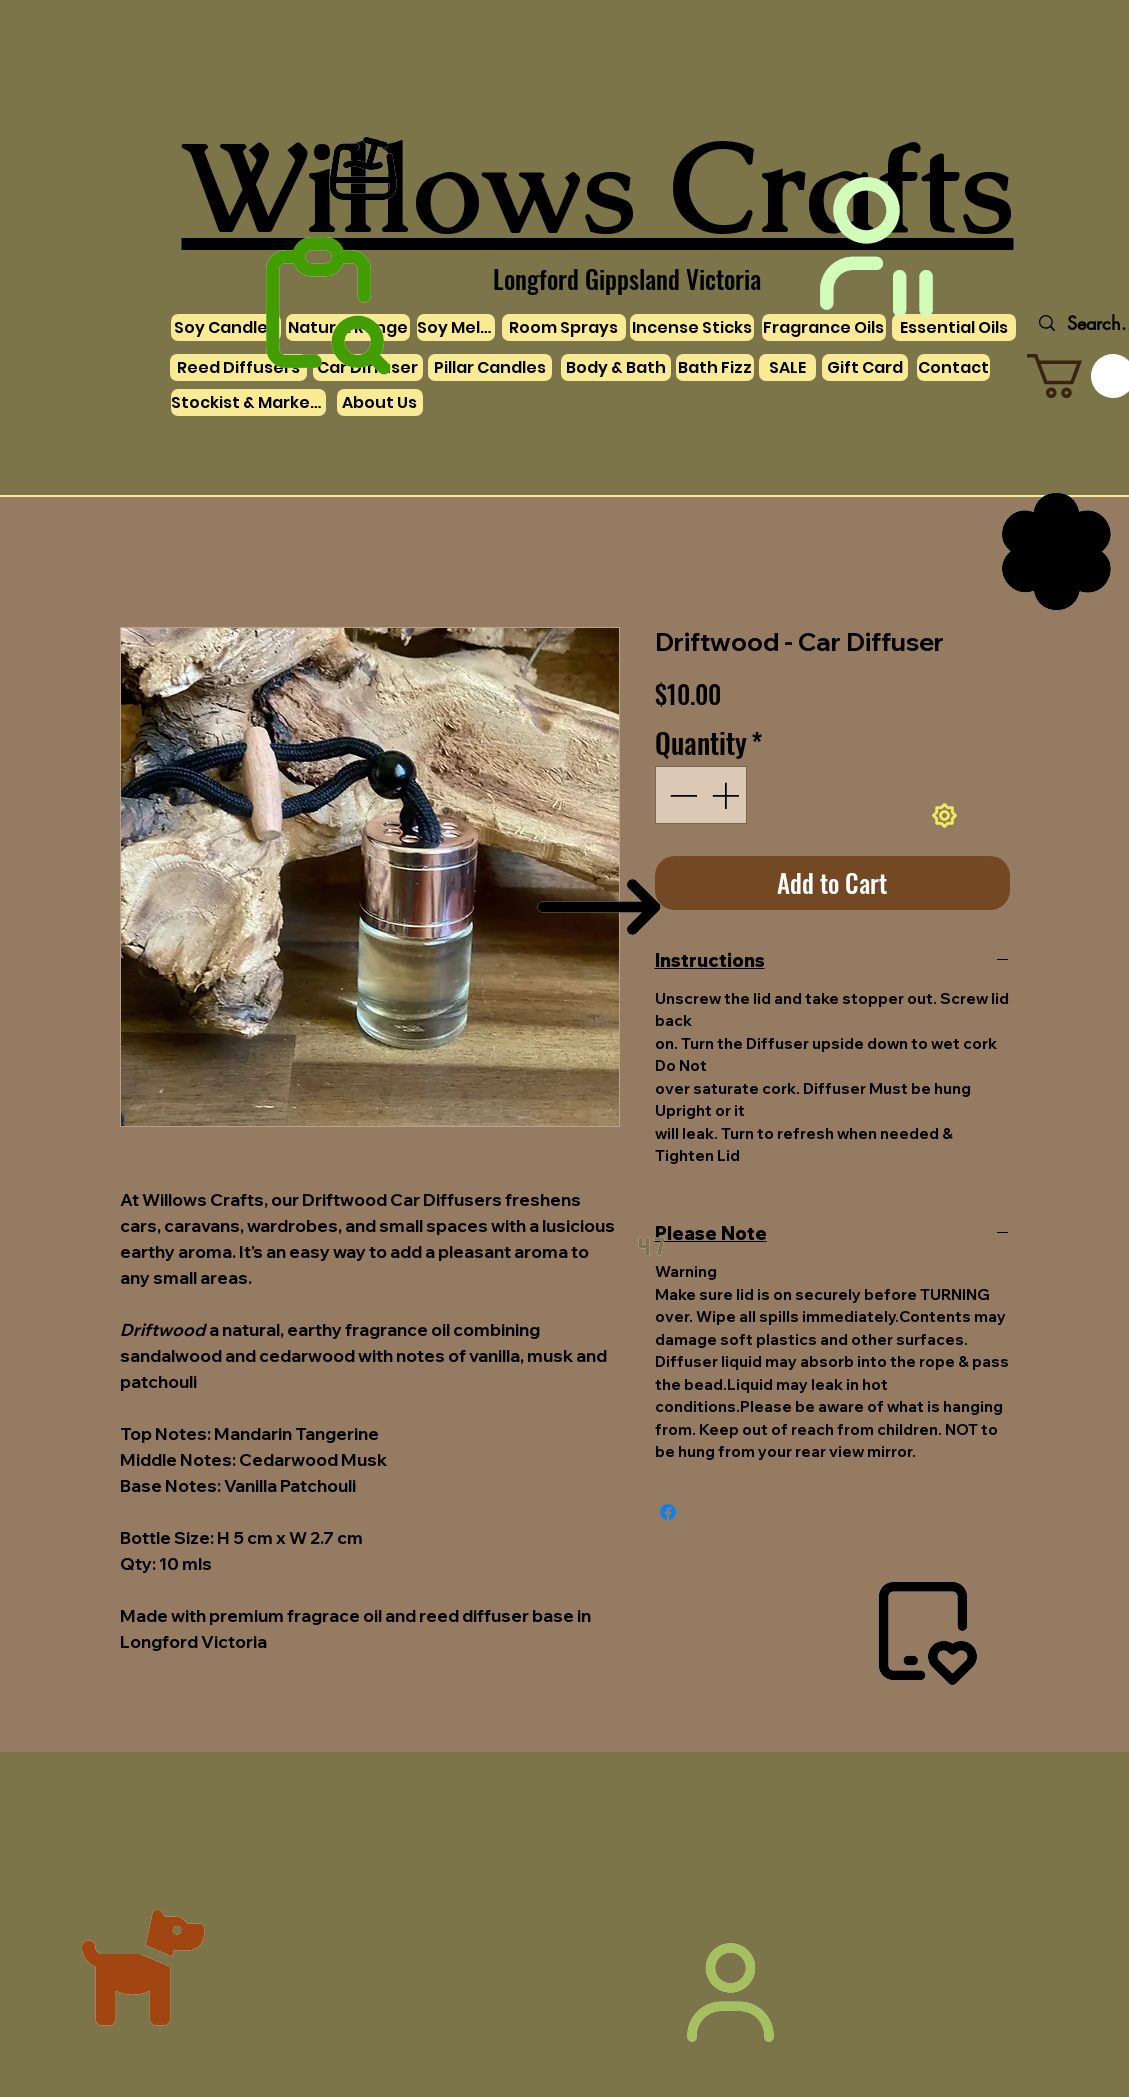  I want to click on search clipboard contents, so click(318, 302).